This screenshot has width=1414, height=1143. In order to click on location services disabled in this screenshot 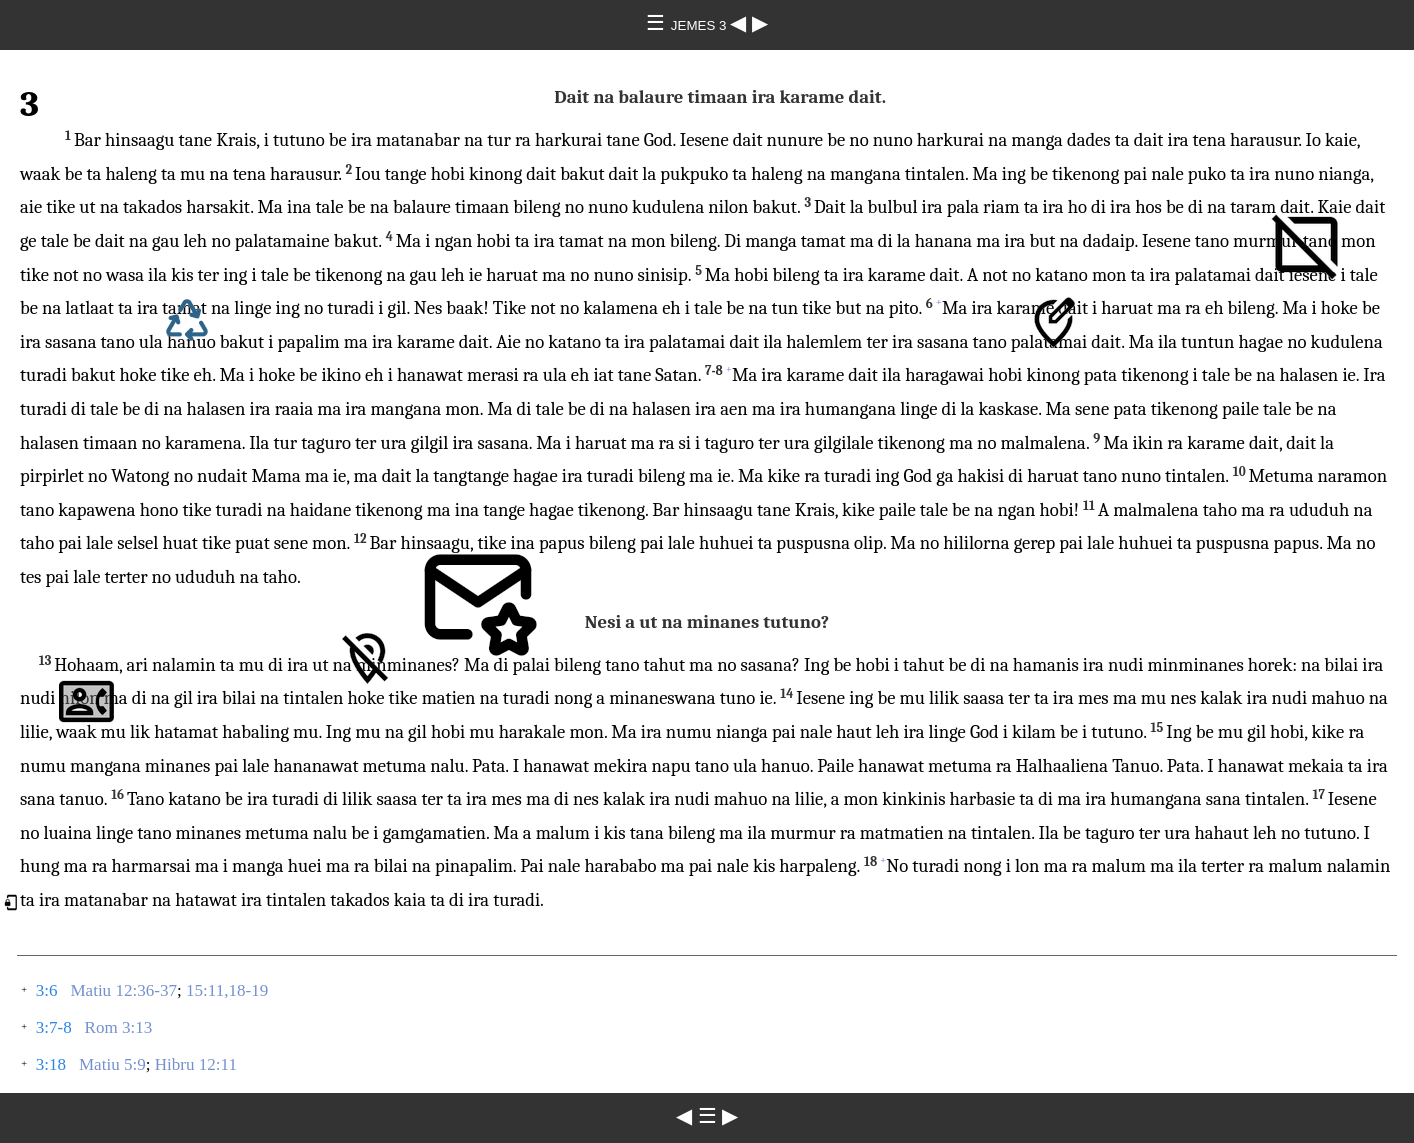, I will do `click(367, 658)`.